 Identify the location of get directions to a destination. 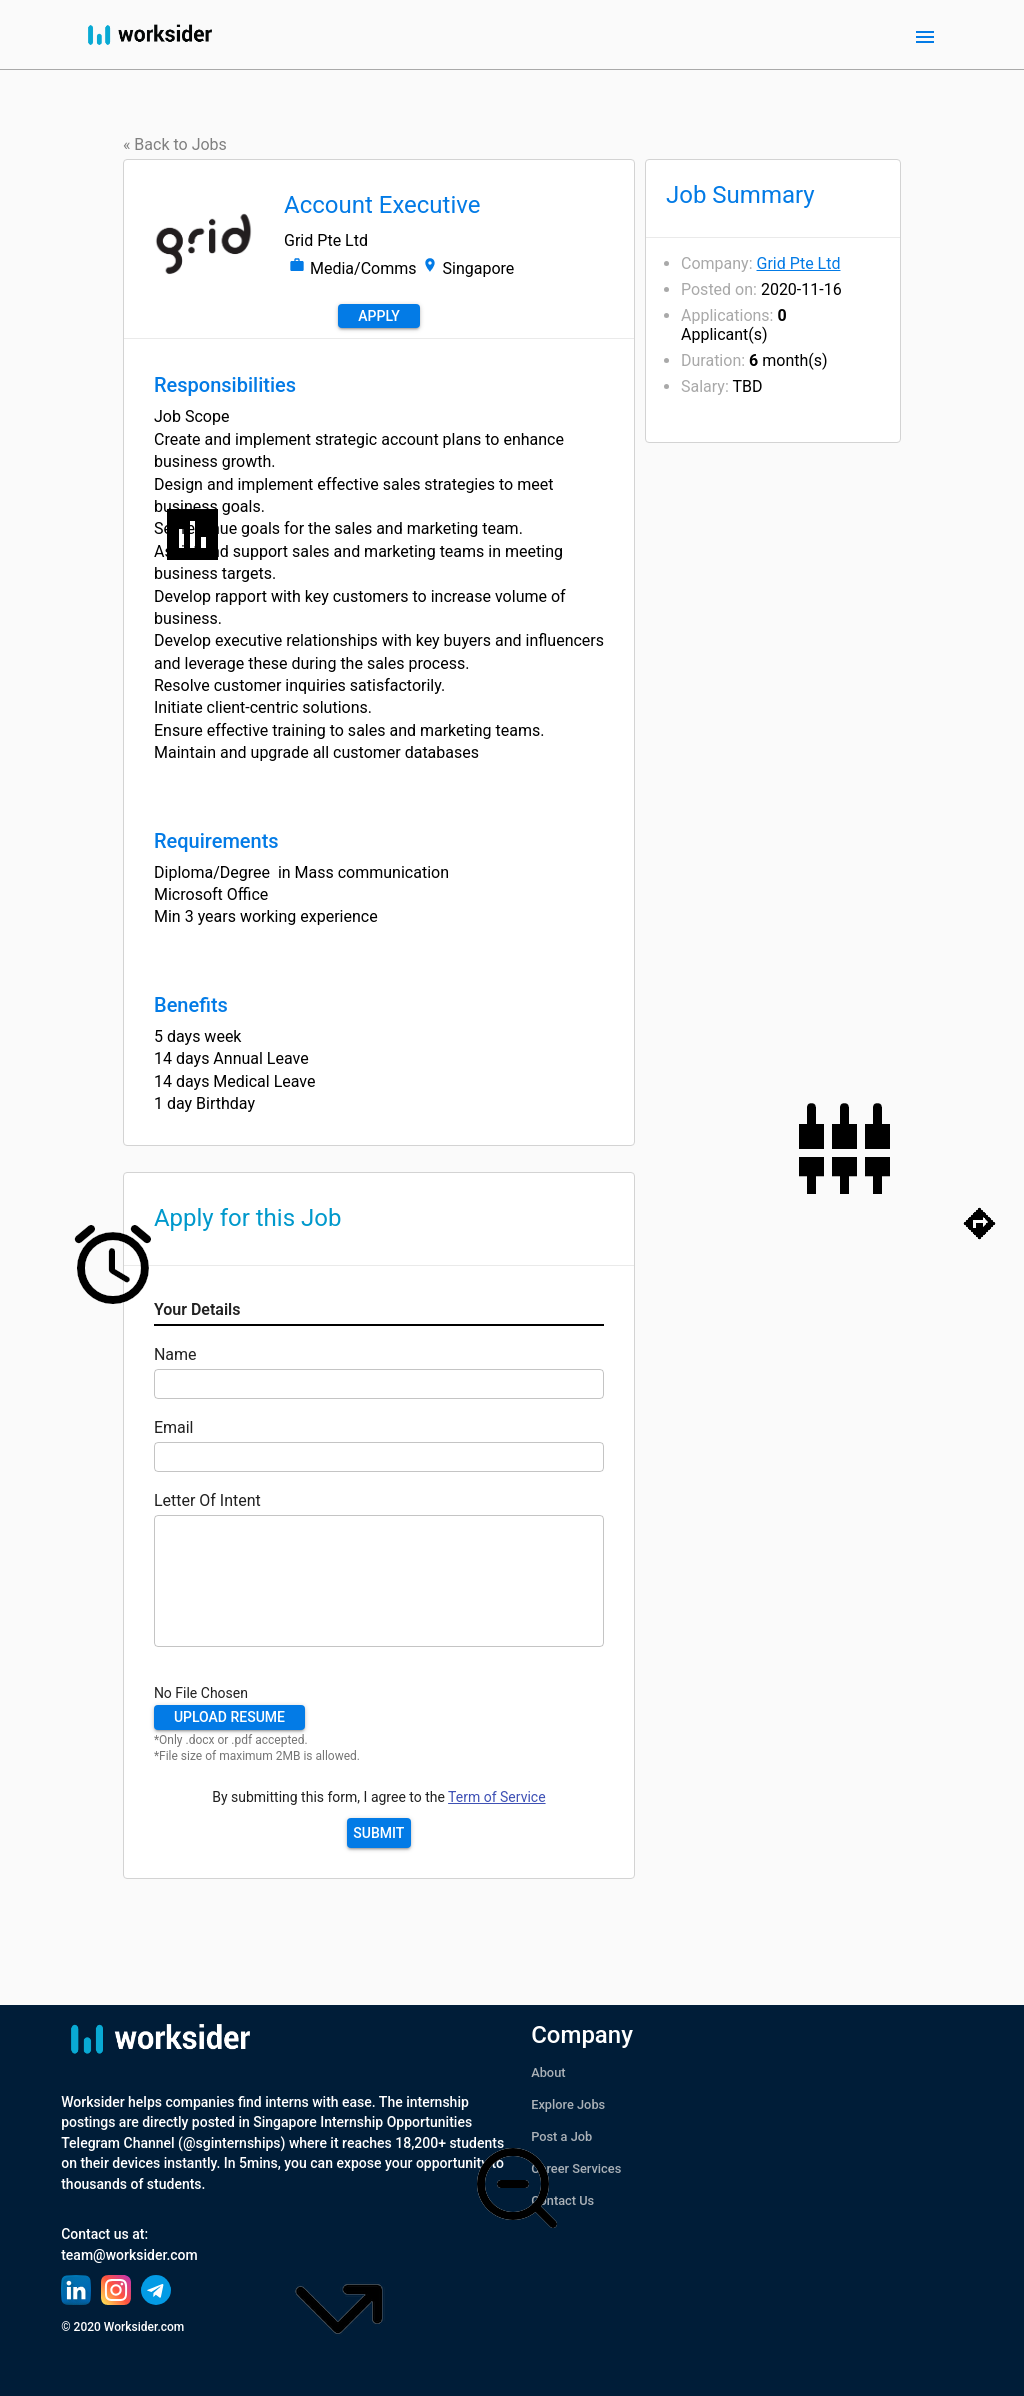
(979, 1223).